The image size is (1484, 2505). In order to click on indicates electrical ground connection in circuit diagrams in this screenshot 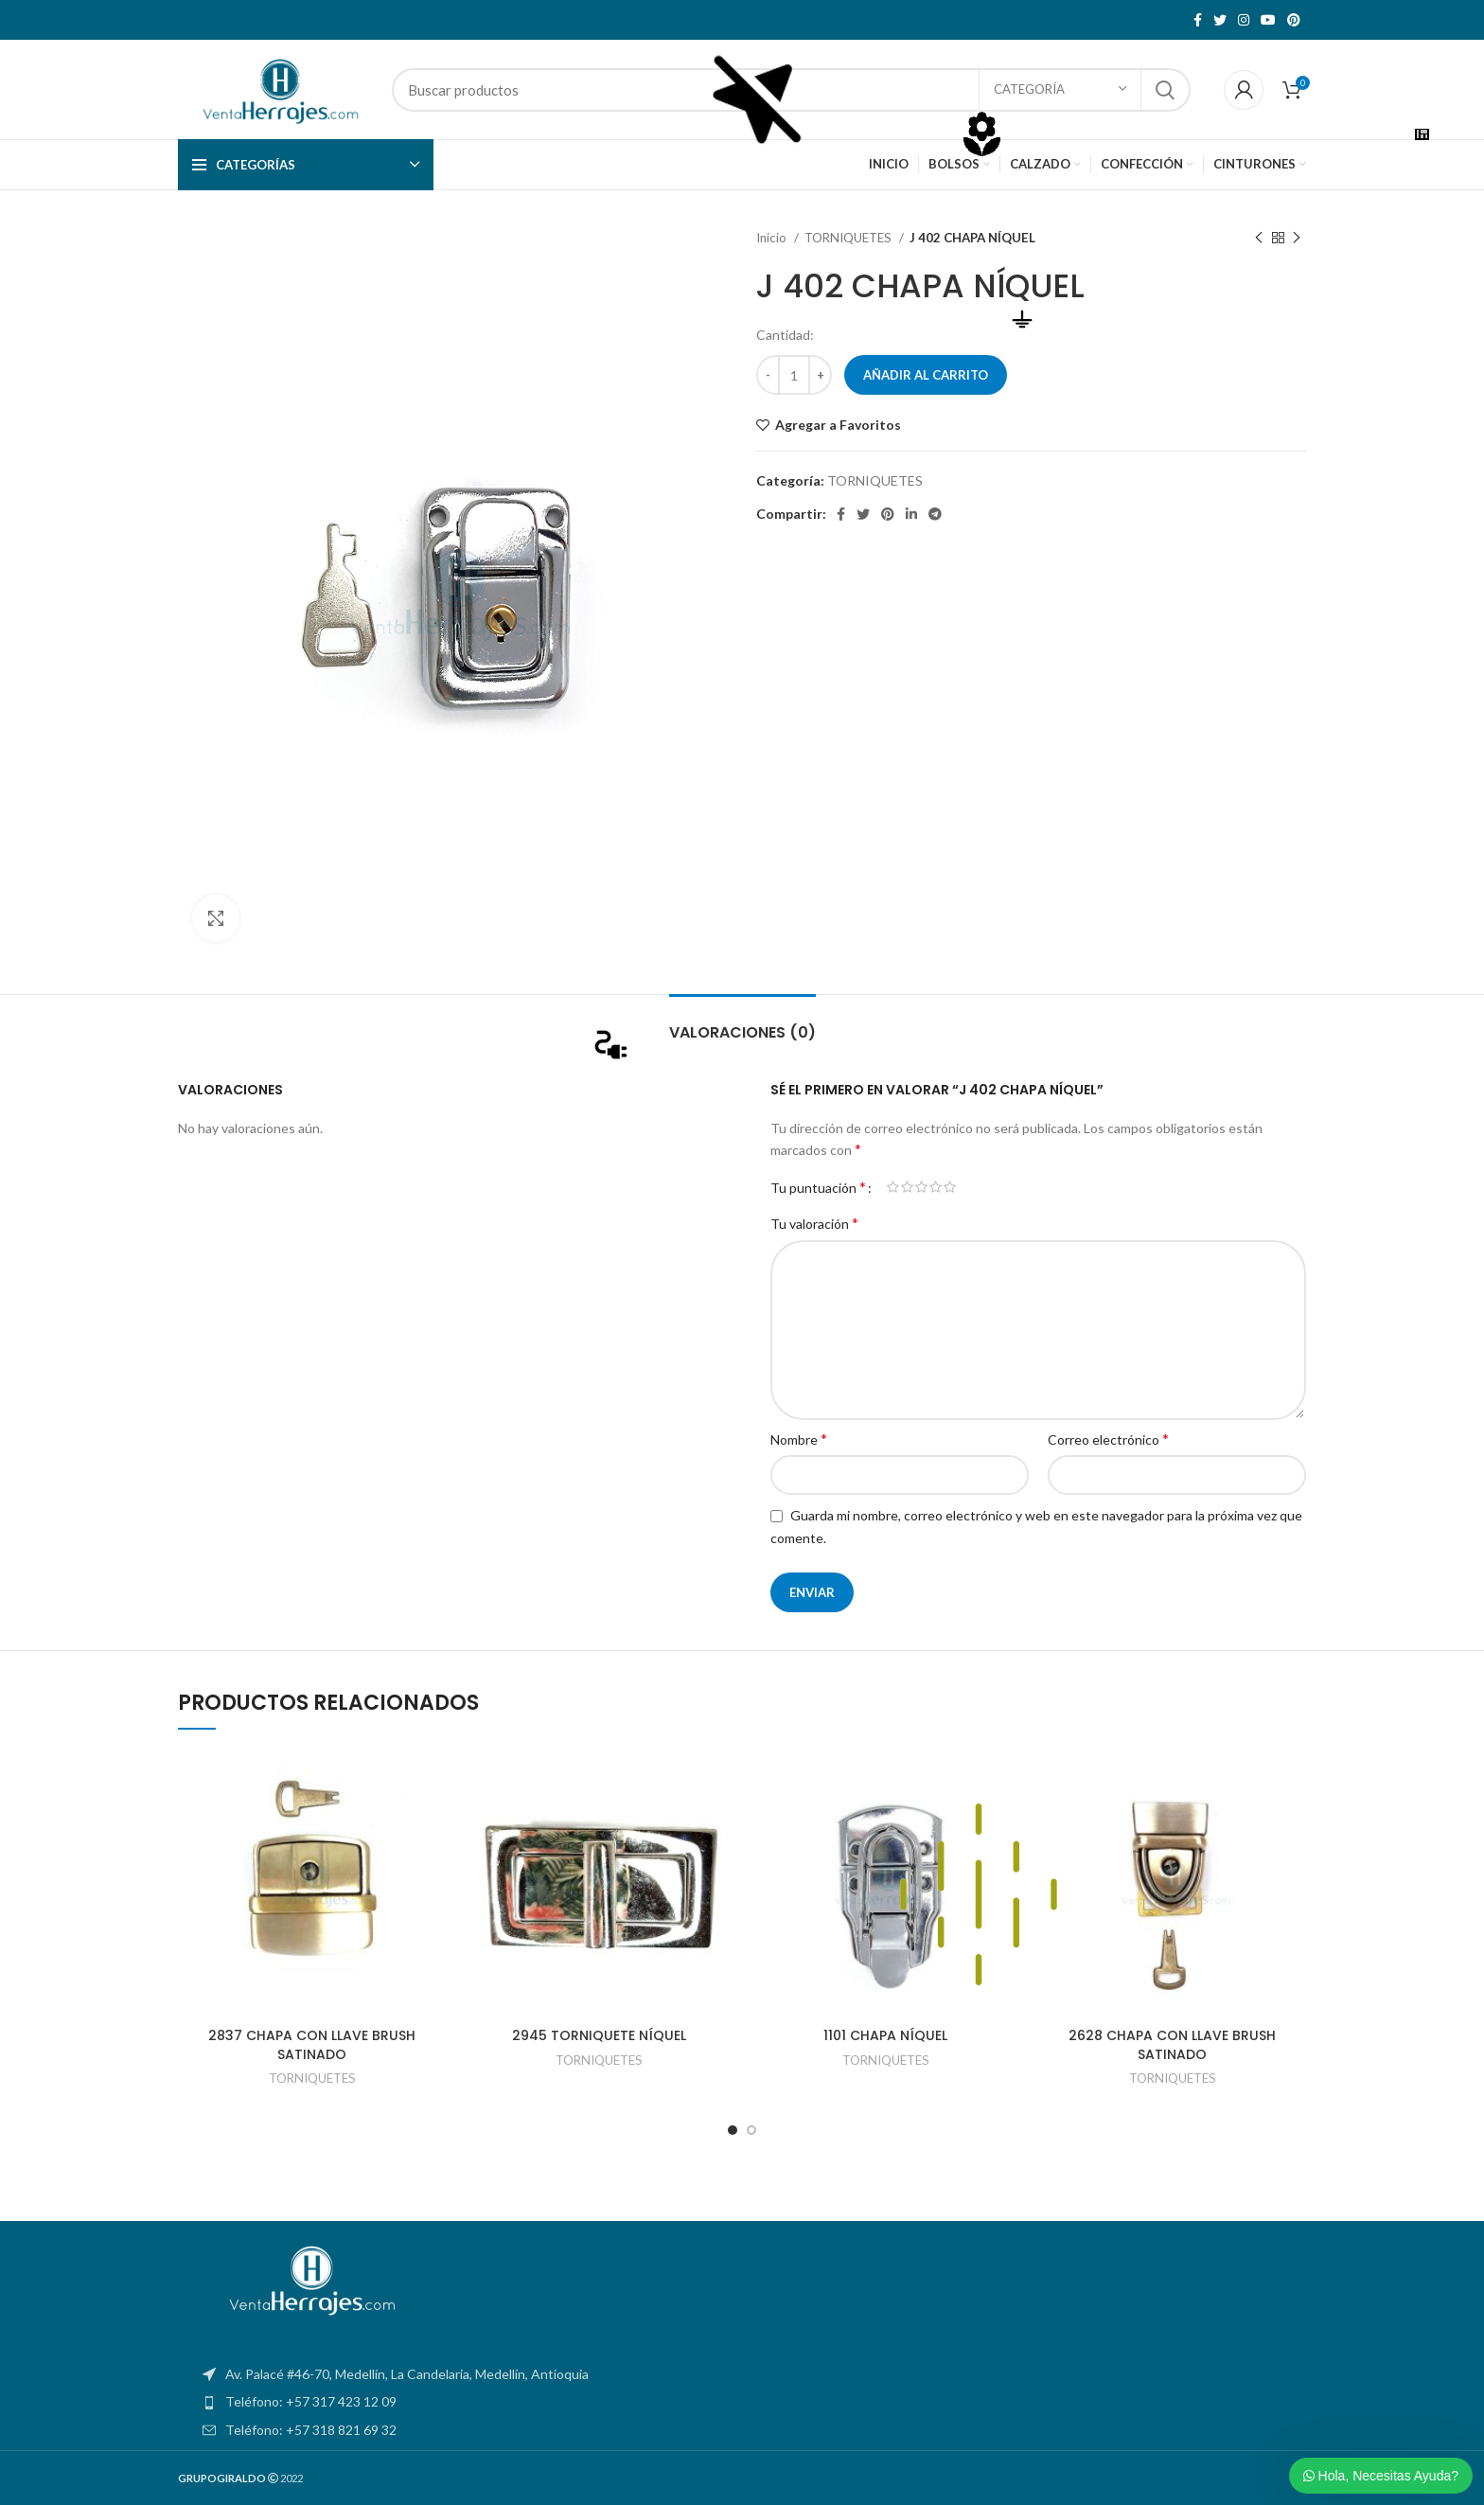, I will do `click(1022, 319)`.